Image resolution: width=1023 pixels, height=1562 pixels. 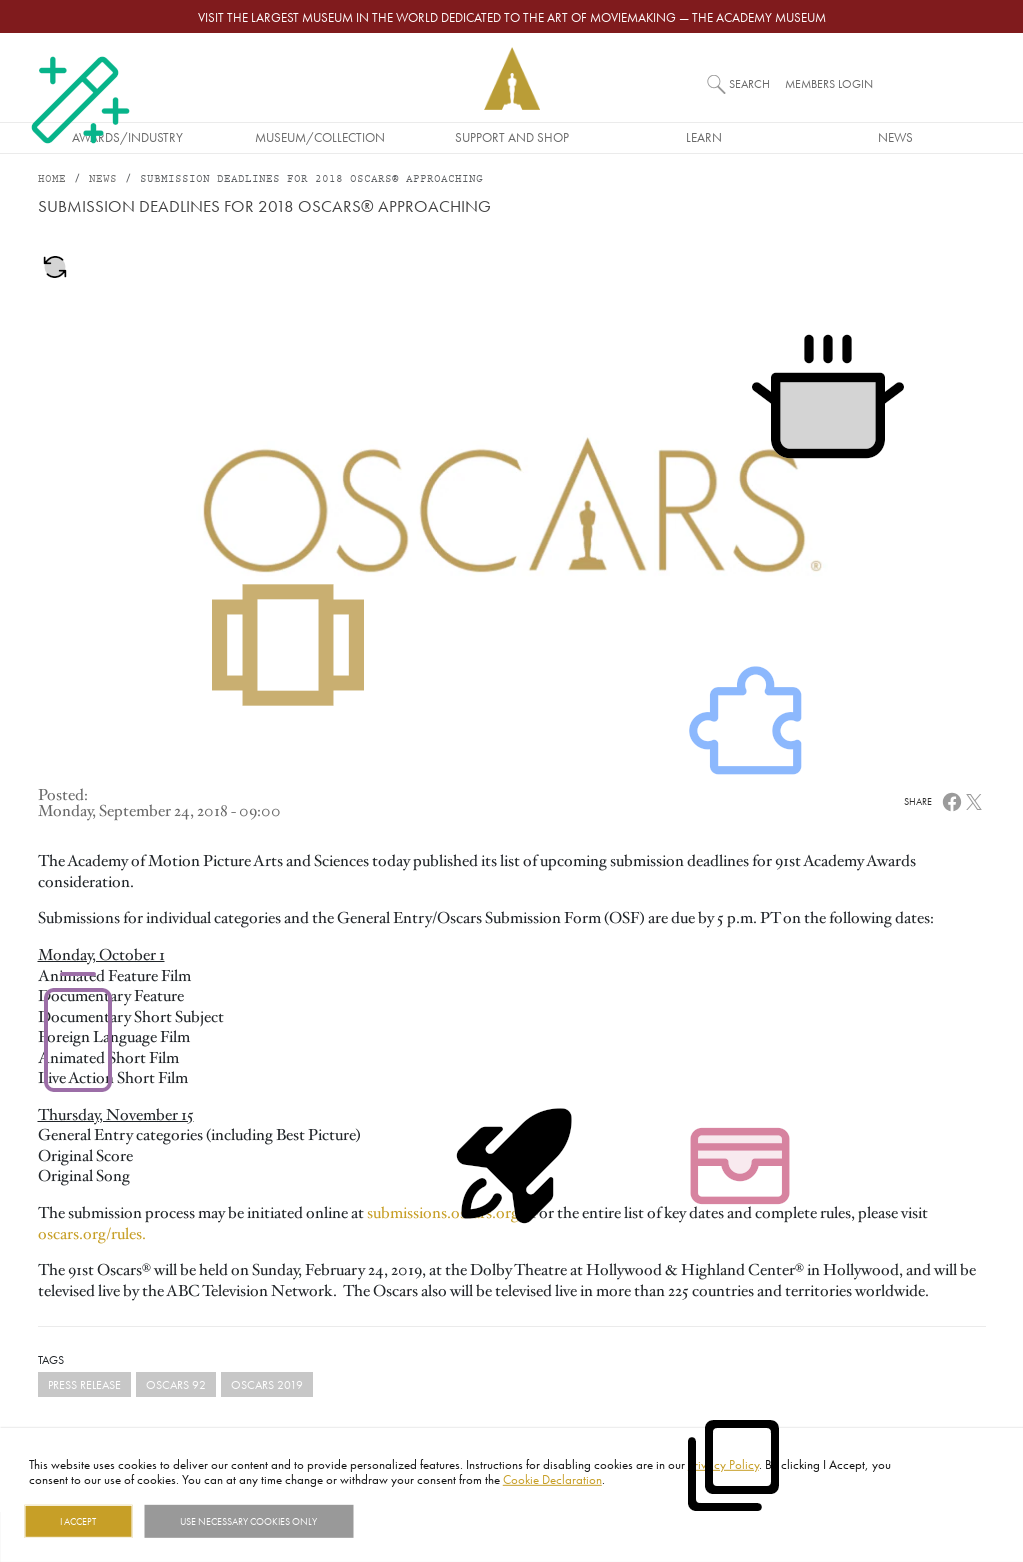 What do you see at coordinates (740, 1166) in the screenshot?
I see `access your wallet or saved payment methods` at bounding box center [740, 1166].